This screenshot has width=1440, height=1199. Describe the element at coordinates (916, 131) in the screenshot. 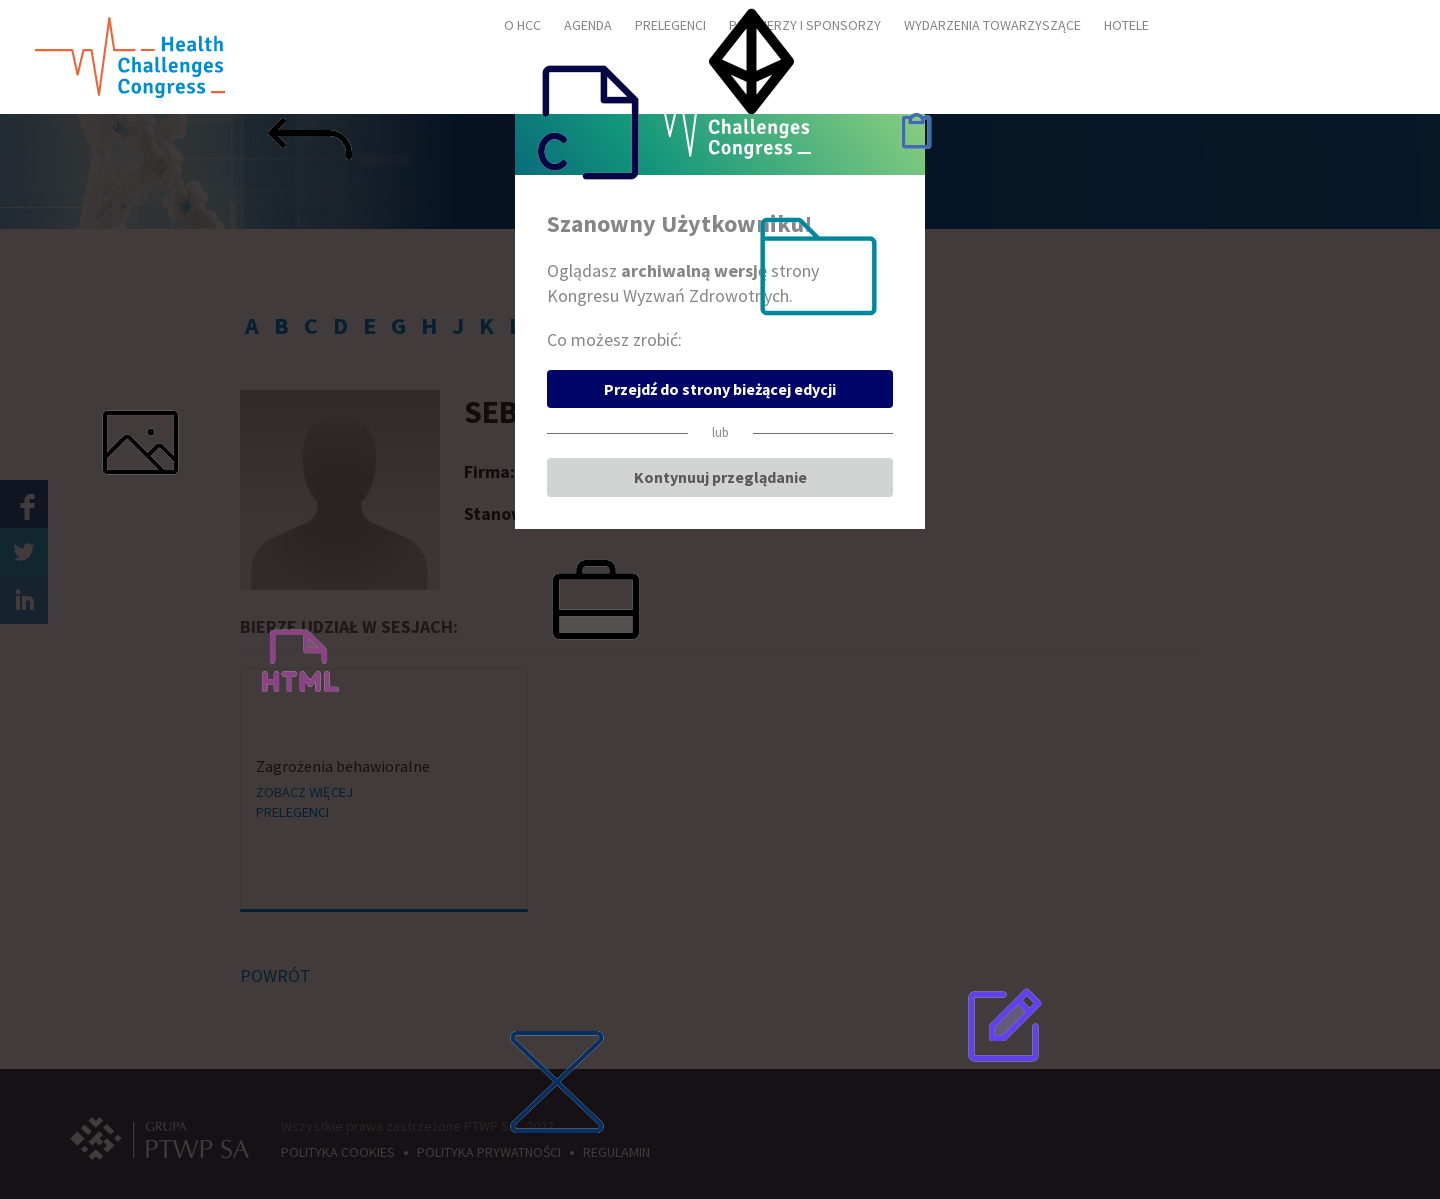

I see `copy to clipboard` at that location.